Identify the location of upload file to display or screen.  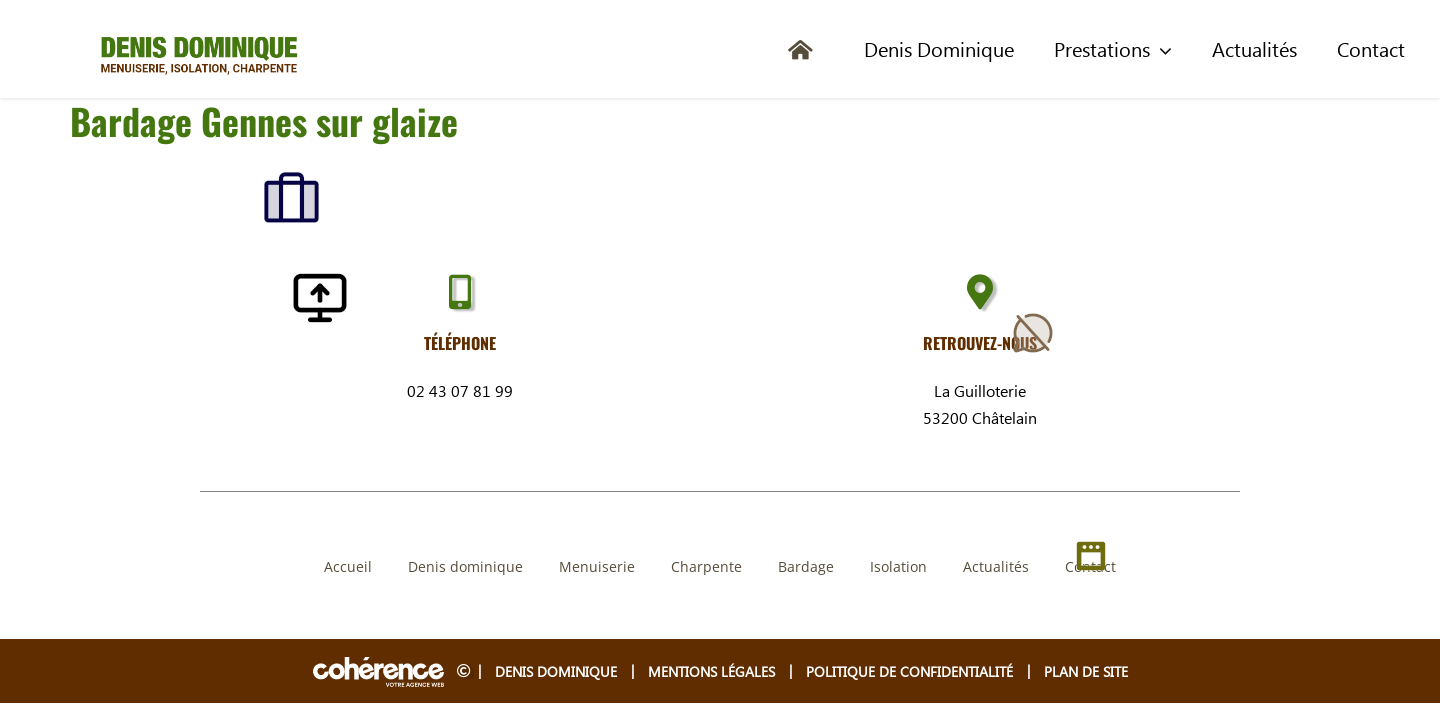
(320, 298).